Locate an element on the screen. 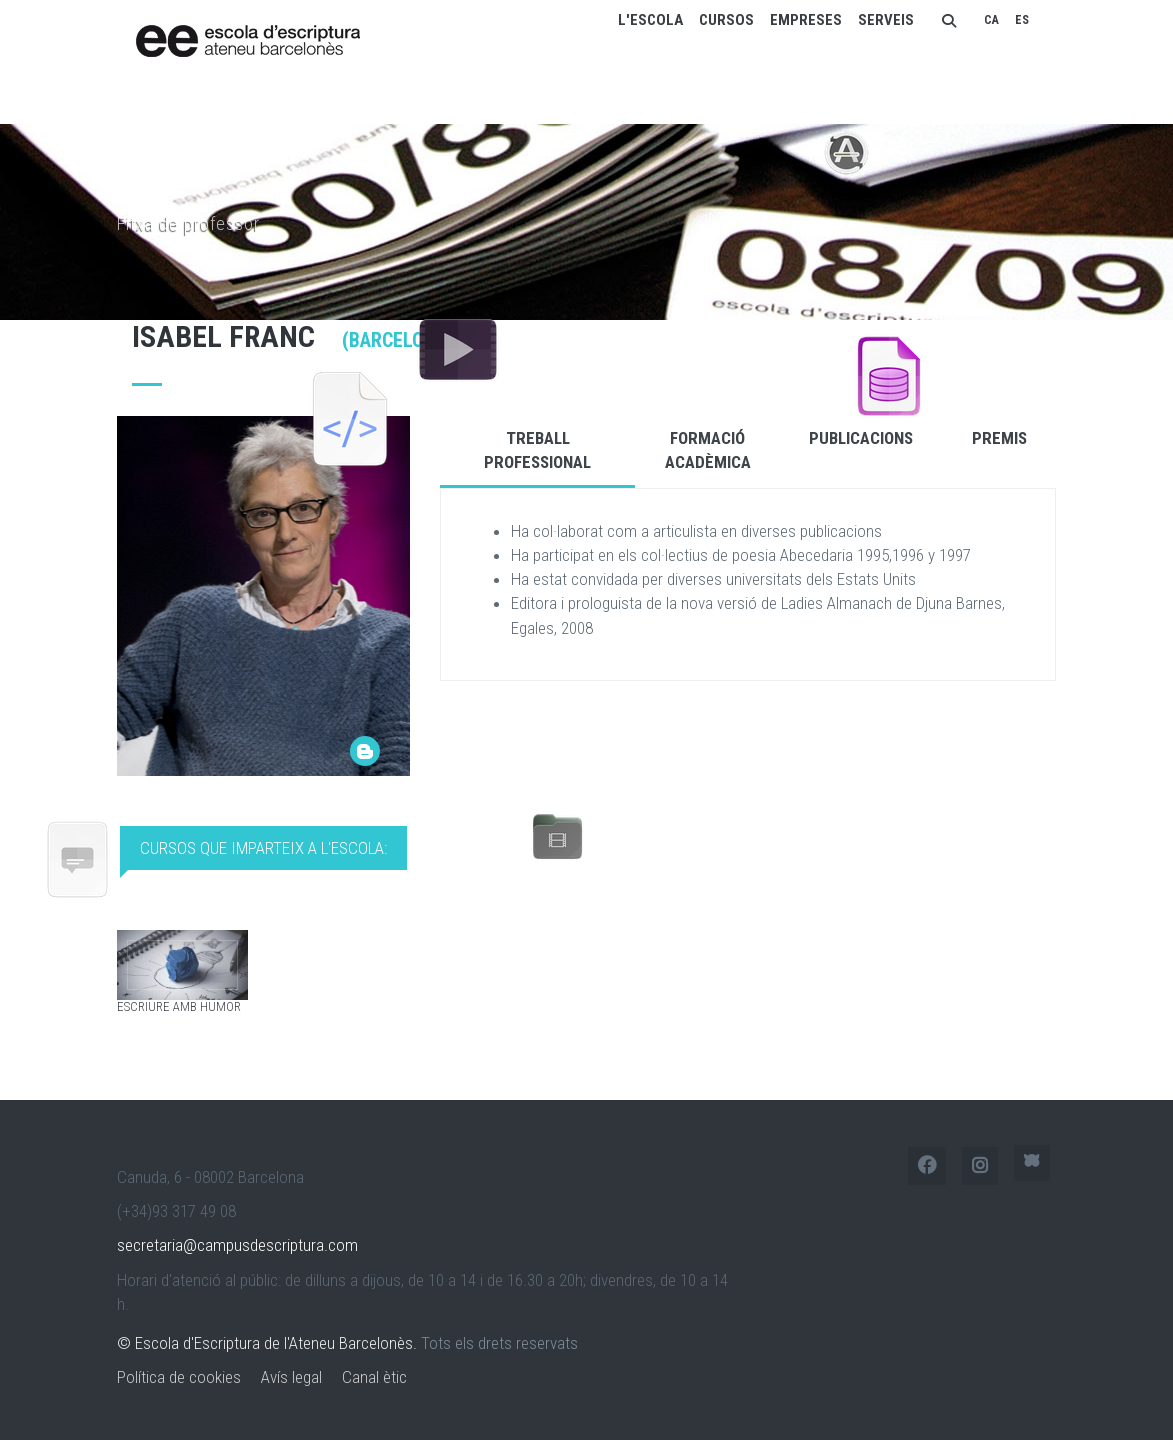 This screenshot has height=1440, width=1173. an html file or web document is located at coordinates (350, 419).